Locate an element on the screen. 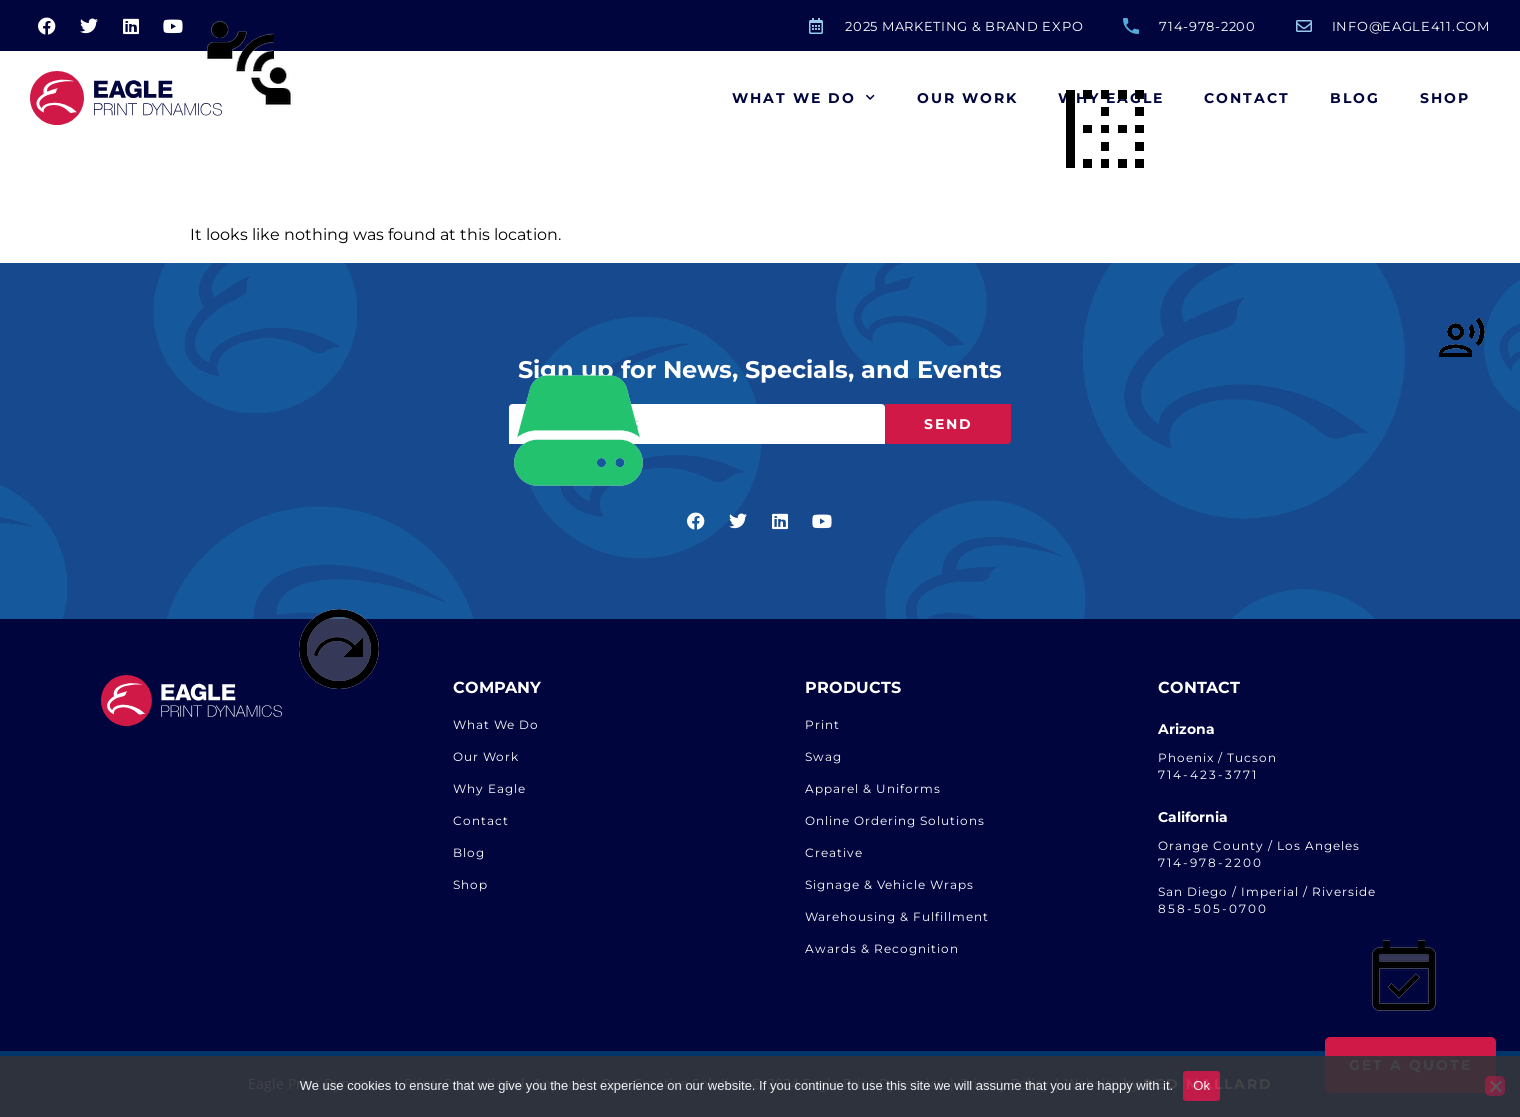  activate voice recording or dictation is located at coordinates (1462, 338).